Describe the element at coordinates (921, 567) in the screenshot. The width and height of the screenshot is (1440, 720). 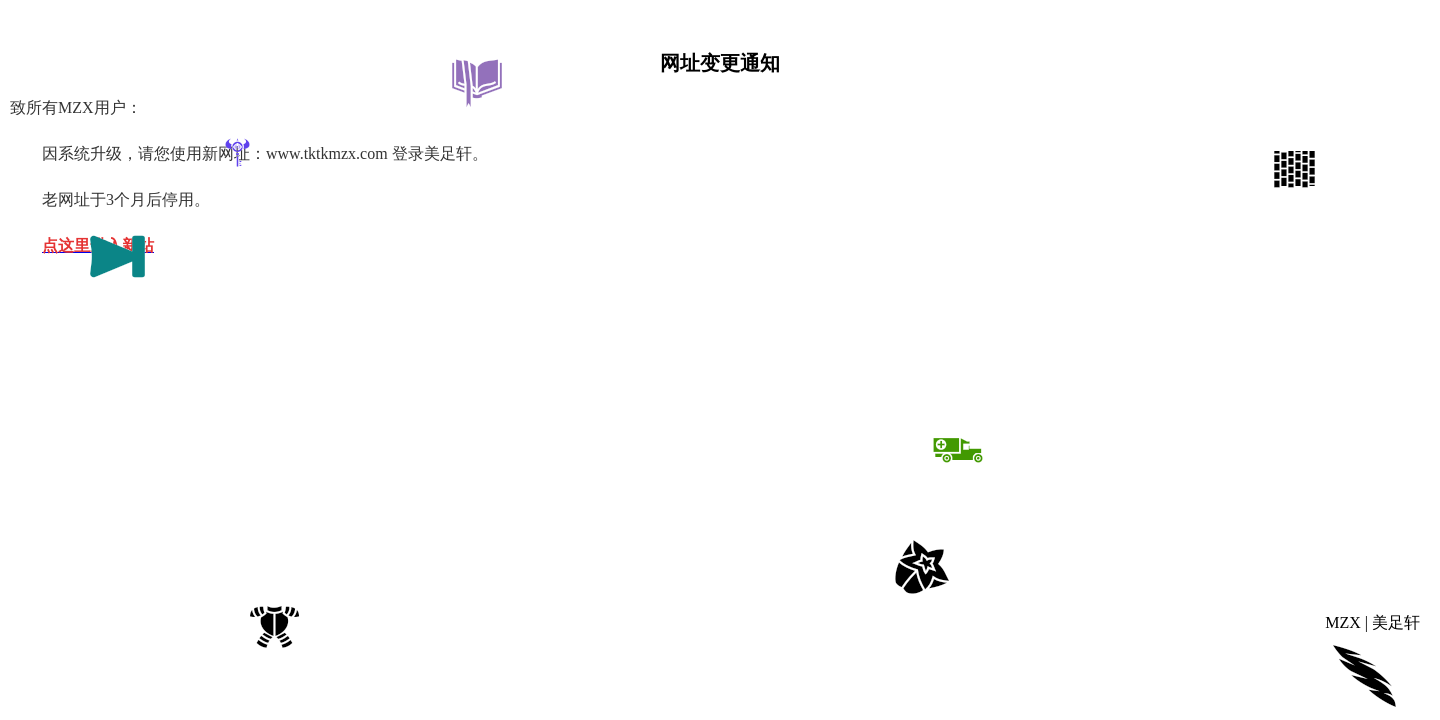
I see `star fruit or carambola item in a game inventory` at that location.